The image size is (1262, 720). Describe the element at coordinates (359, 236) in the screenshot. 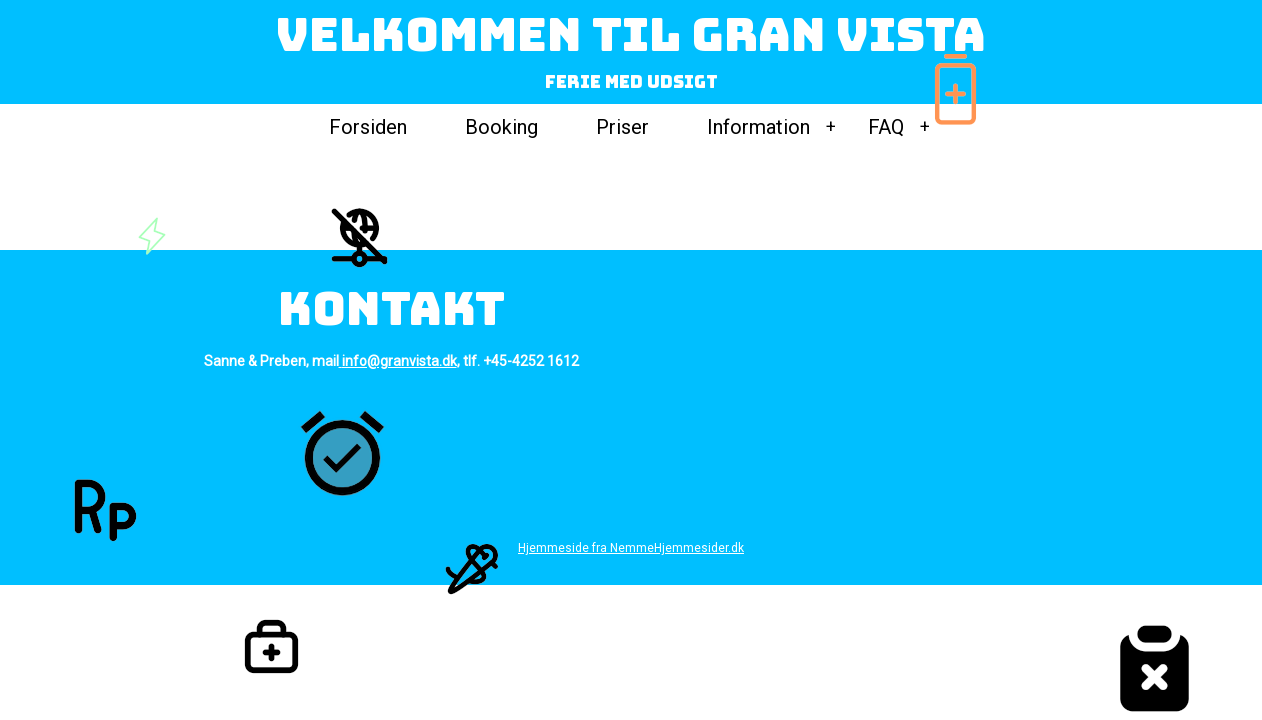

I see `network connection unavailable` at that location.